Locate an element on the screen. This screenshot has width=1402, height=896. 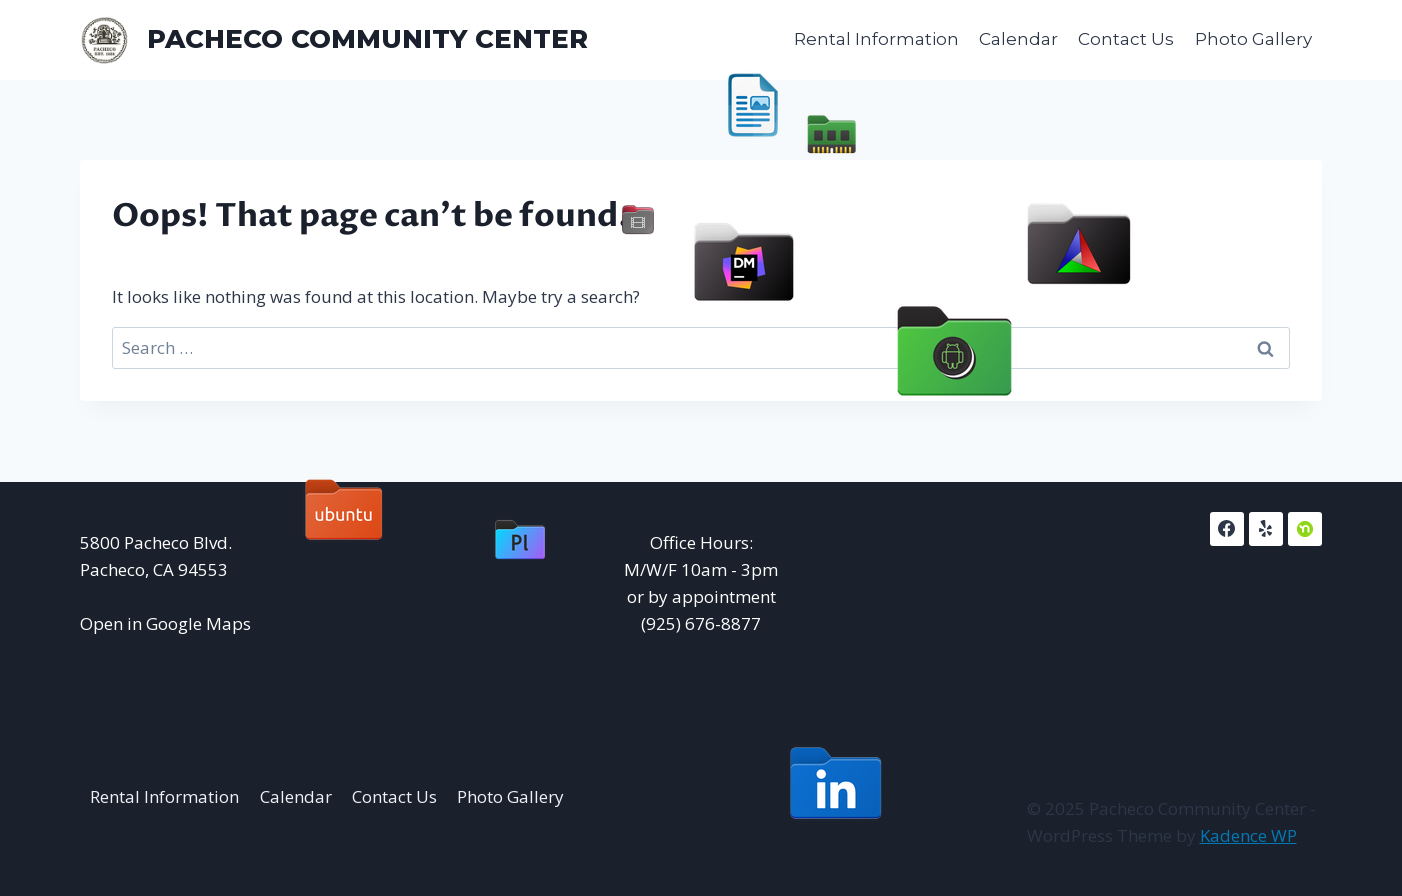
open videos folder is located at coordinates (638, 219).